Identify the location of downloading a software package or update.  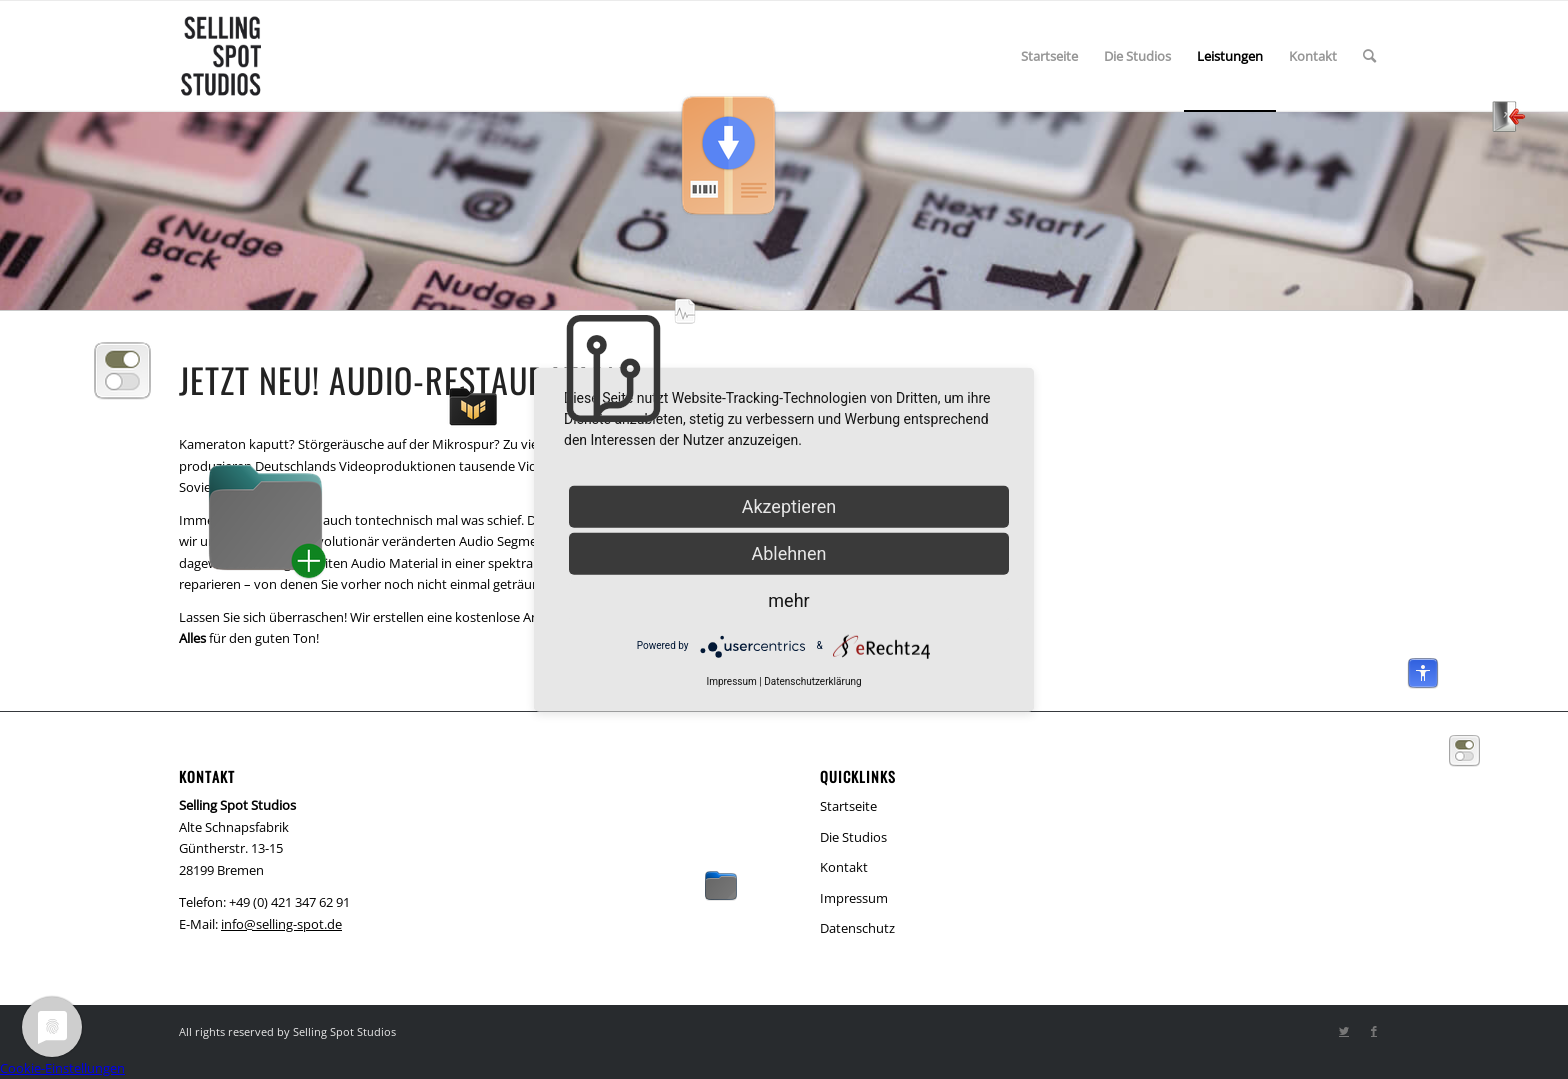
(728, 155).